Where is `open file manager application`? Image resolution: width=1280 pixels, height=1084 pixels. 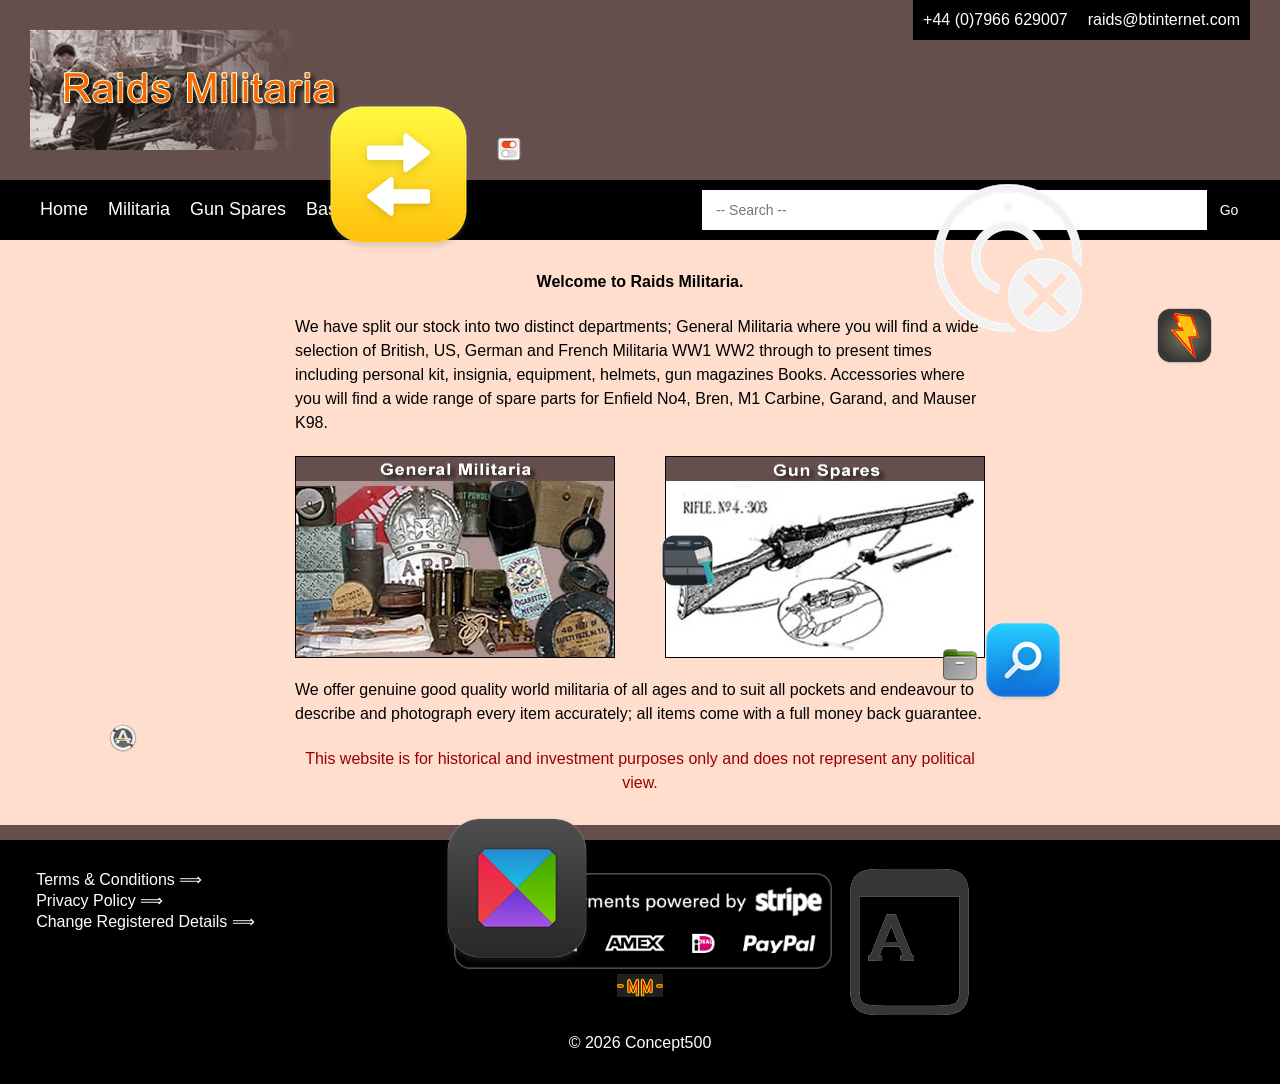
open file manager application is located at coordinates (960, 664).